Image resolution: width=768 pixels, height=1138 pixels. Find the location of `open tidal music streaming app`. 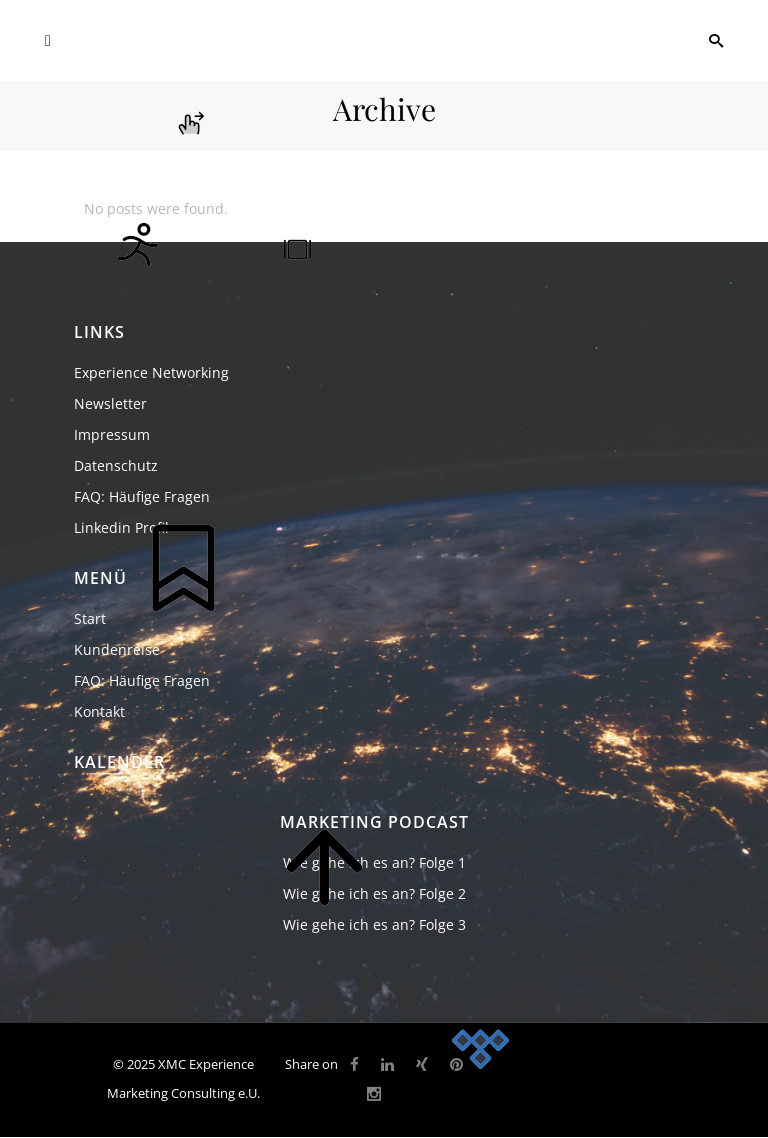

open tidal music streaming app is located at coordinates (480, 1047).